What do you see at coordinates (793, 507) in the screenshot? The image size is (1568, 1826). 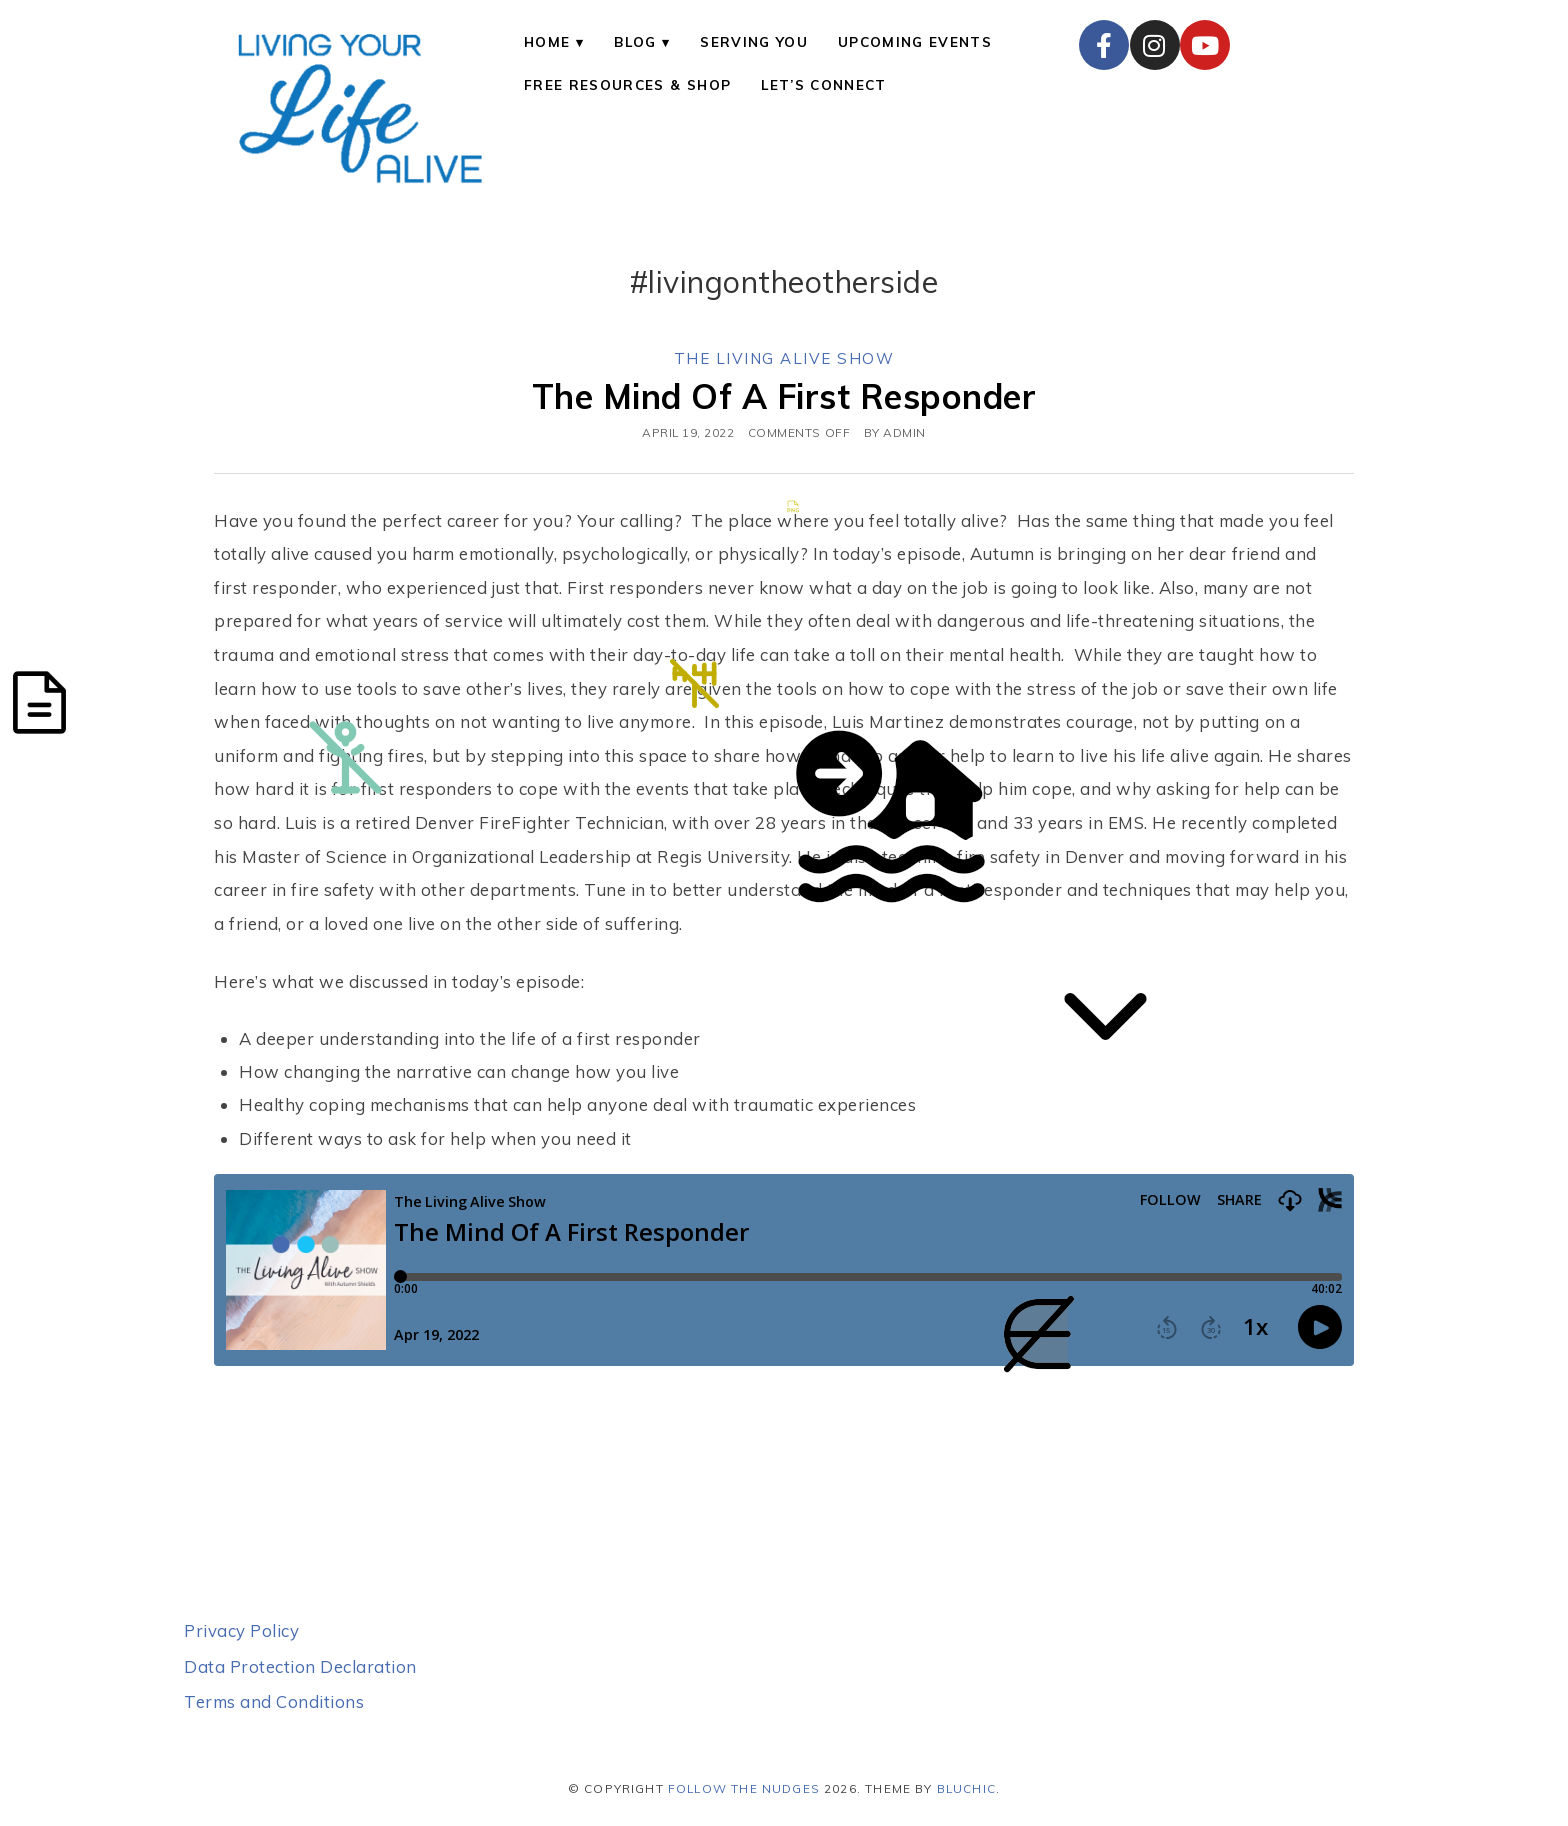 I see `a PNG image file` at bounding box center [793, 507].